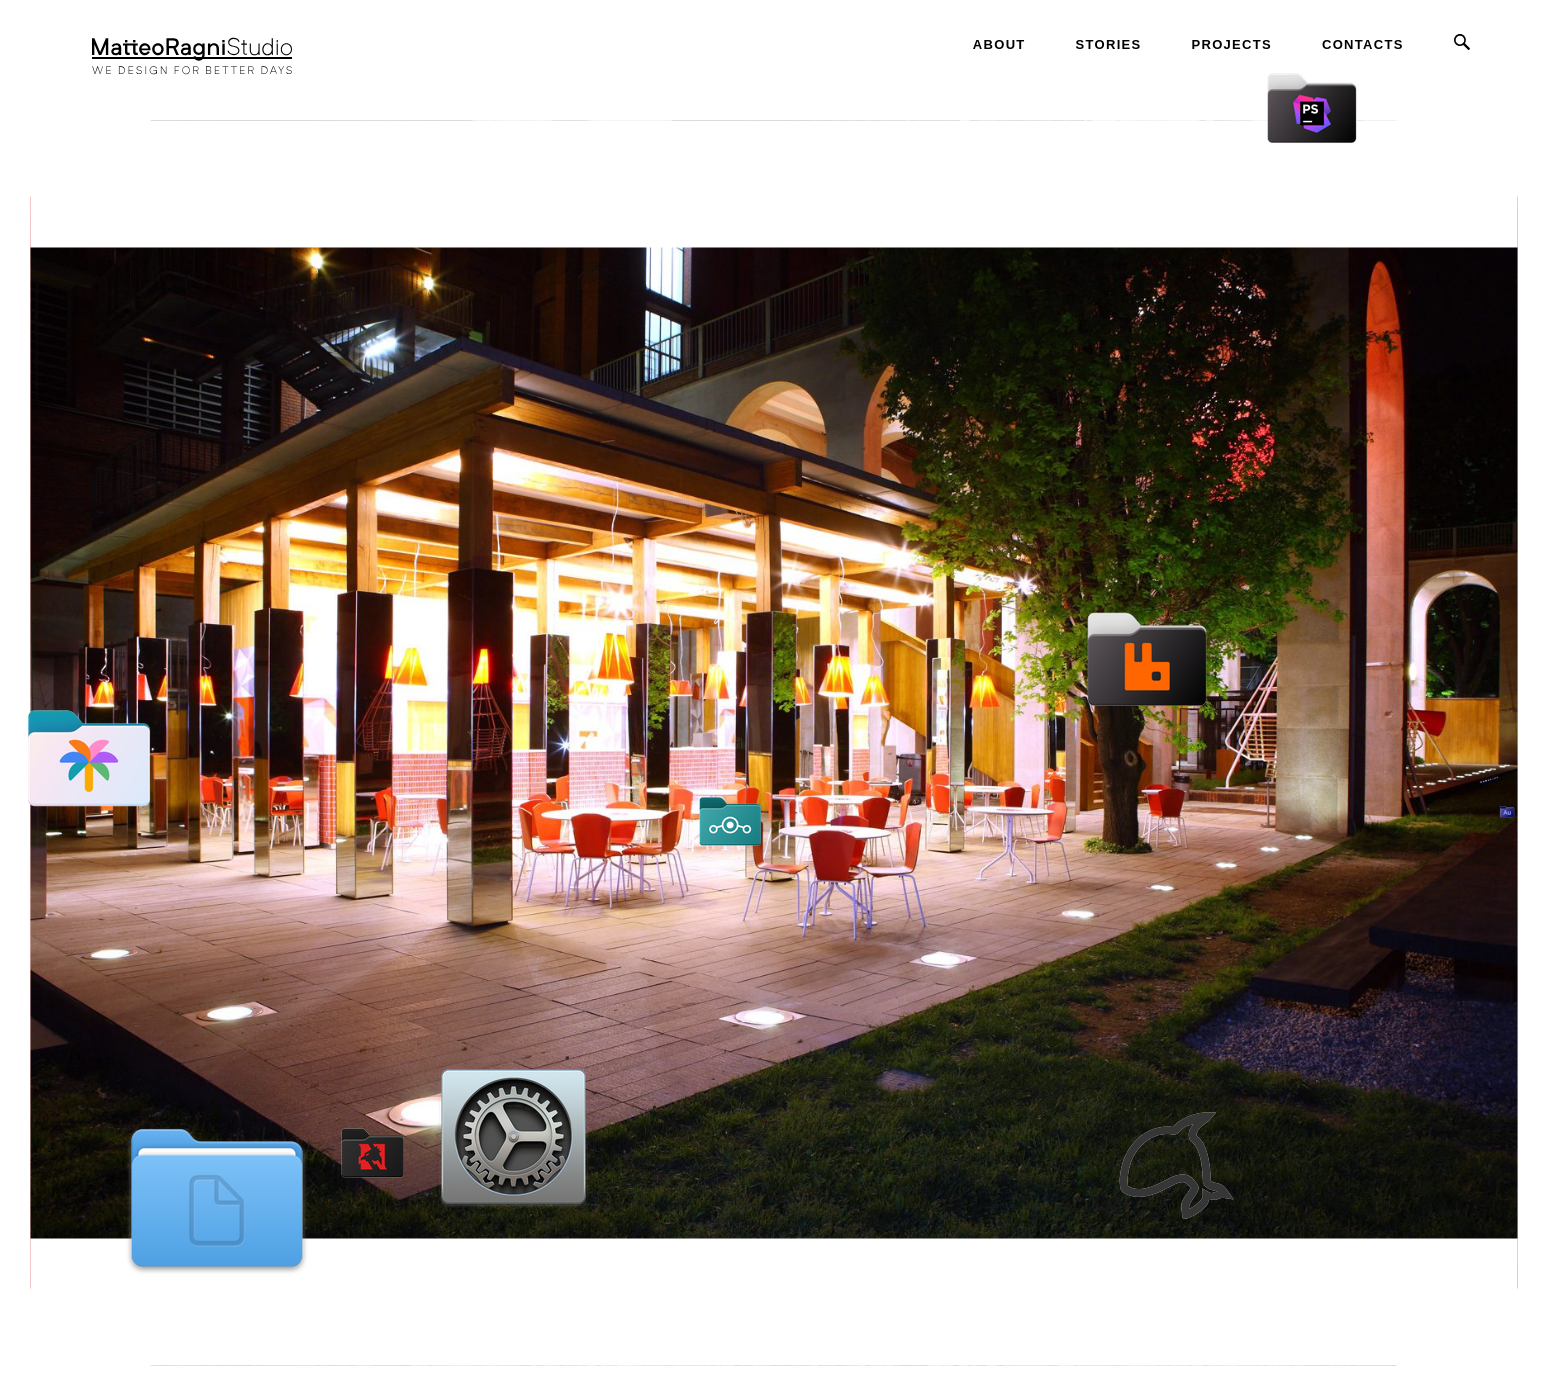  Describe the element at coordinates (217, 1198) in the screenshot. I see `open your documents folder` at that location.